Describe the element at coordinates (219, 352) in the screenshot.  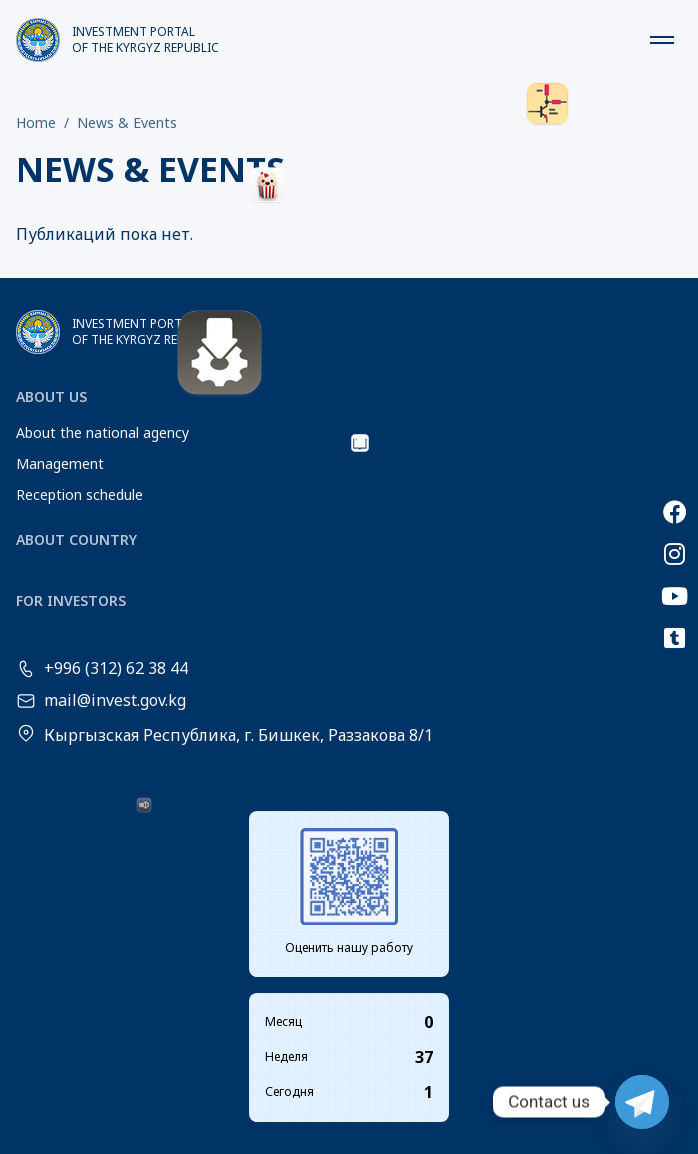
I see `open gear lever app for managing appimages` at that location.